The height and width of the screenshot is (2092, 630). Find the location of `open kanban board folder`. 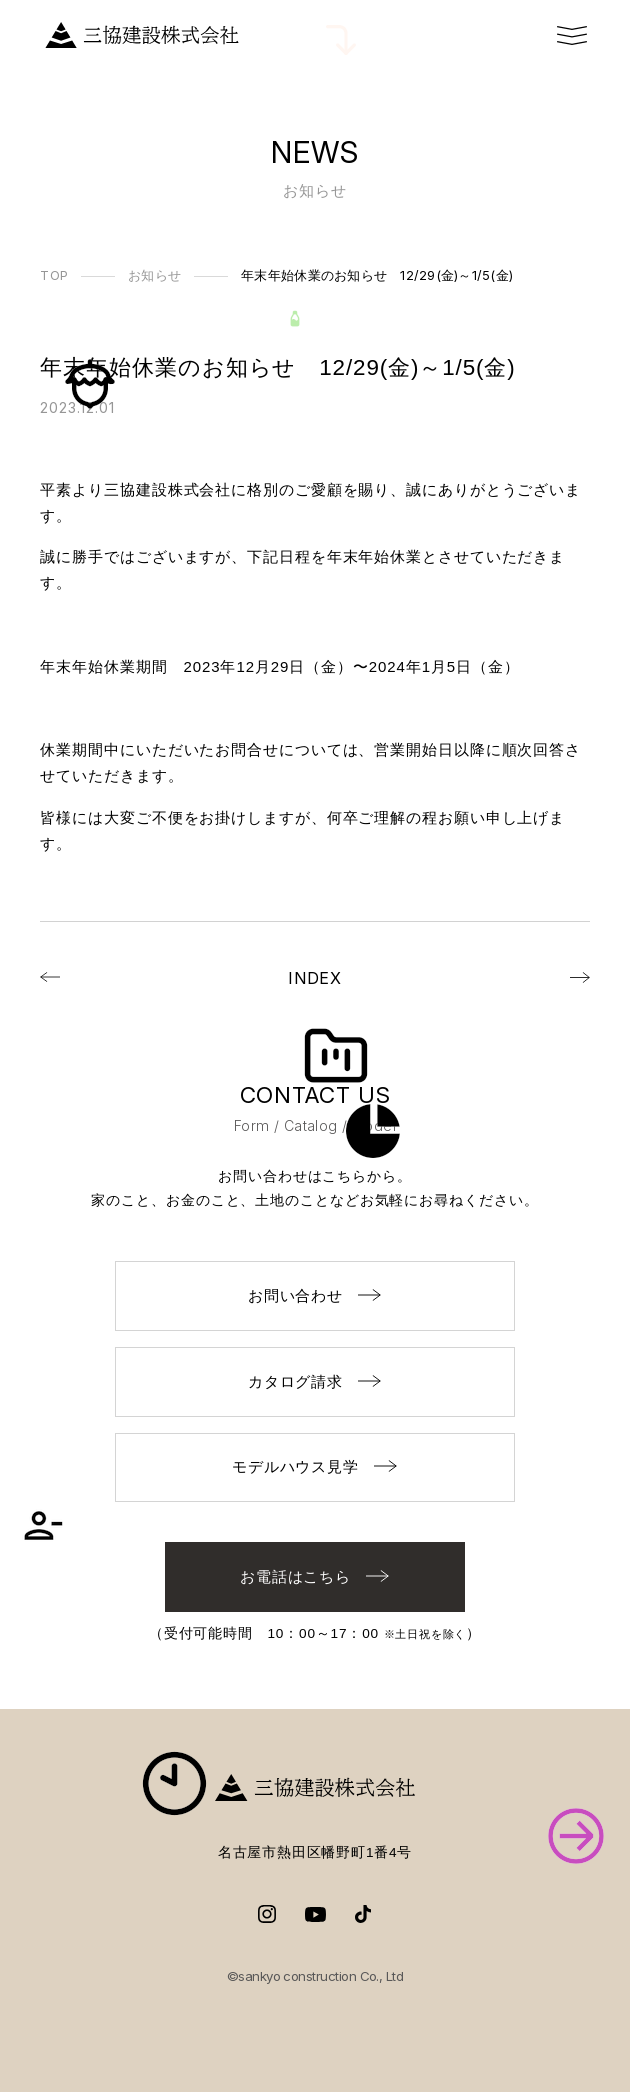

open kanban board folder is located at coordinates (336, 1057).